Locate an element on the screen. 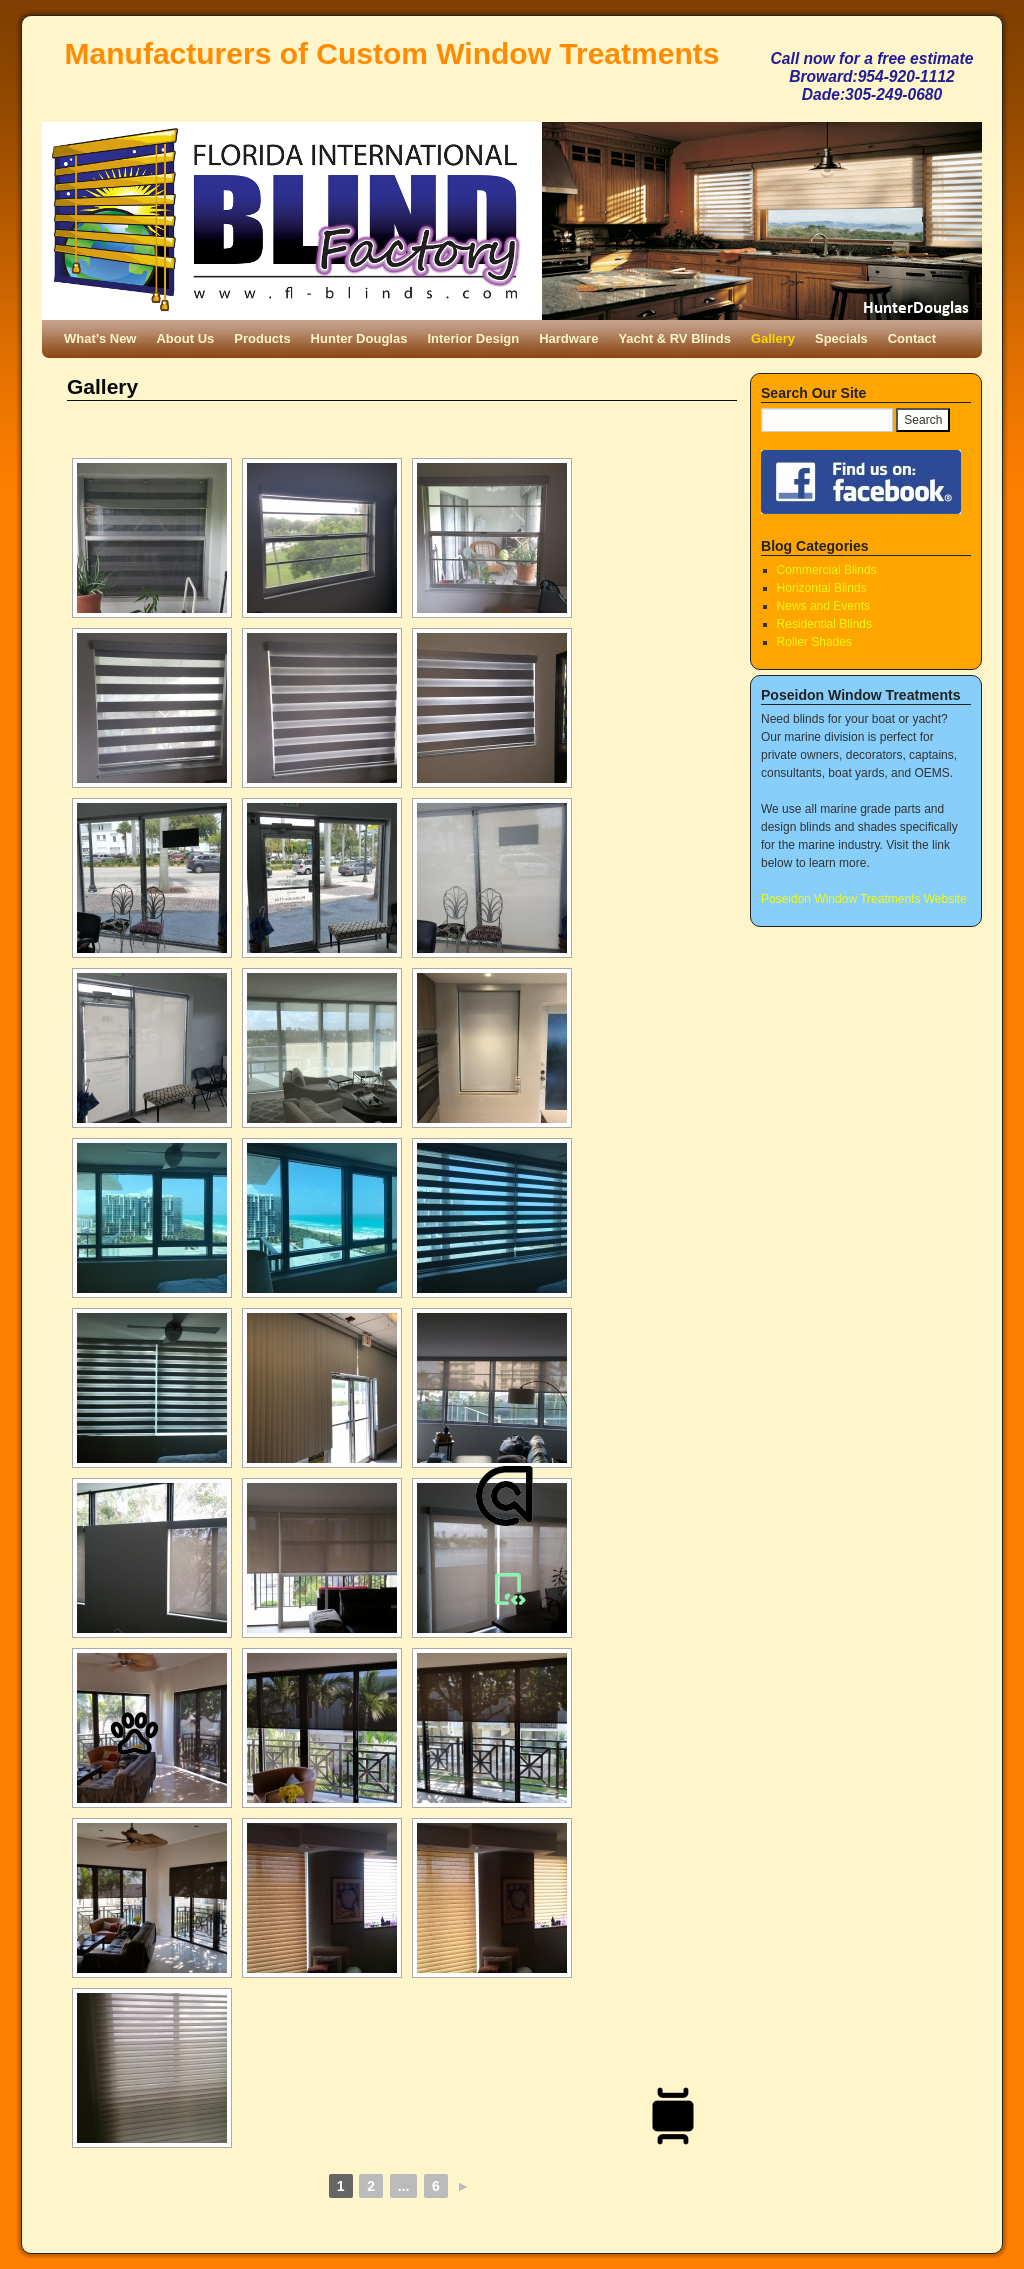 The image size is (1024, 2269). access Algolia search services is located at coordinates (506, 1496).